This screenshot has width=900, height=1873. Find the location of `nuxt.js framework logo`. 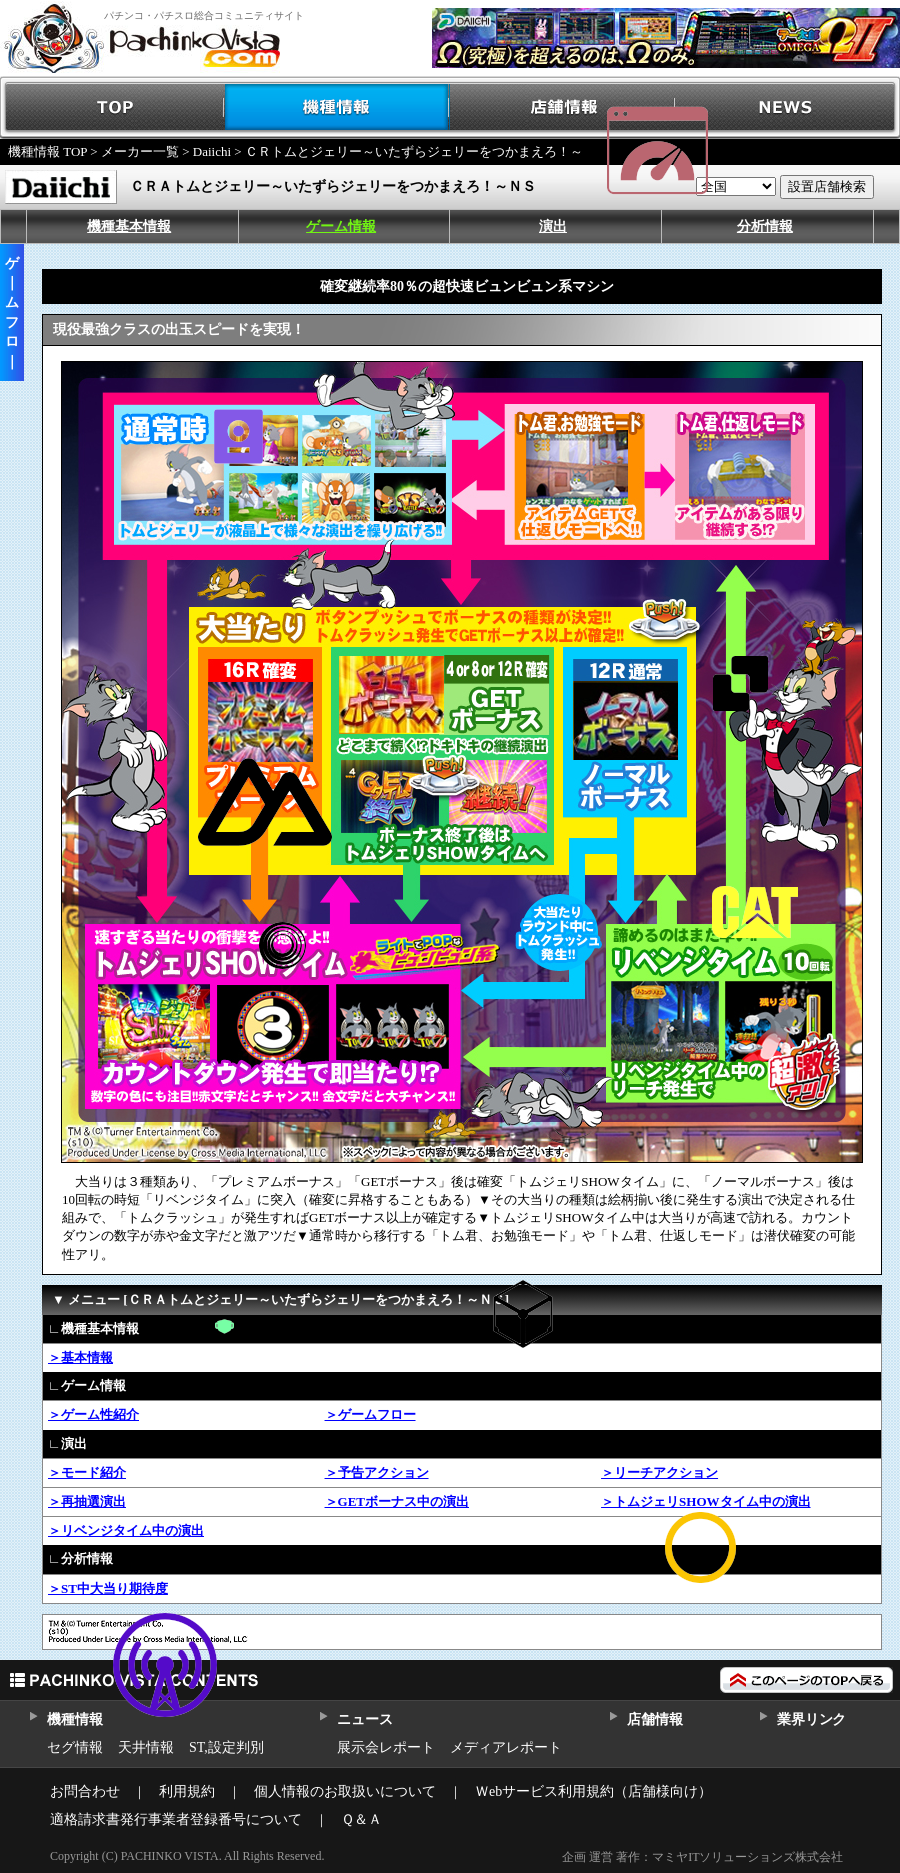

nuxt.js framework logo is located at coordinates (265, 802).